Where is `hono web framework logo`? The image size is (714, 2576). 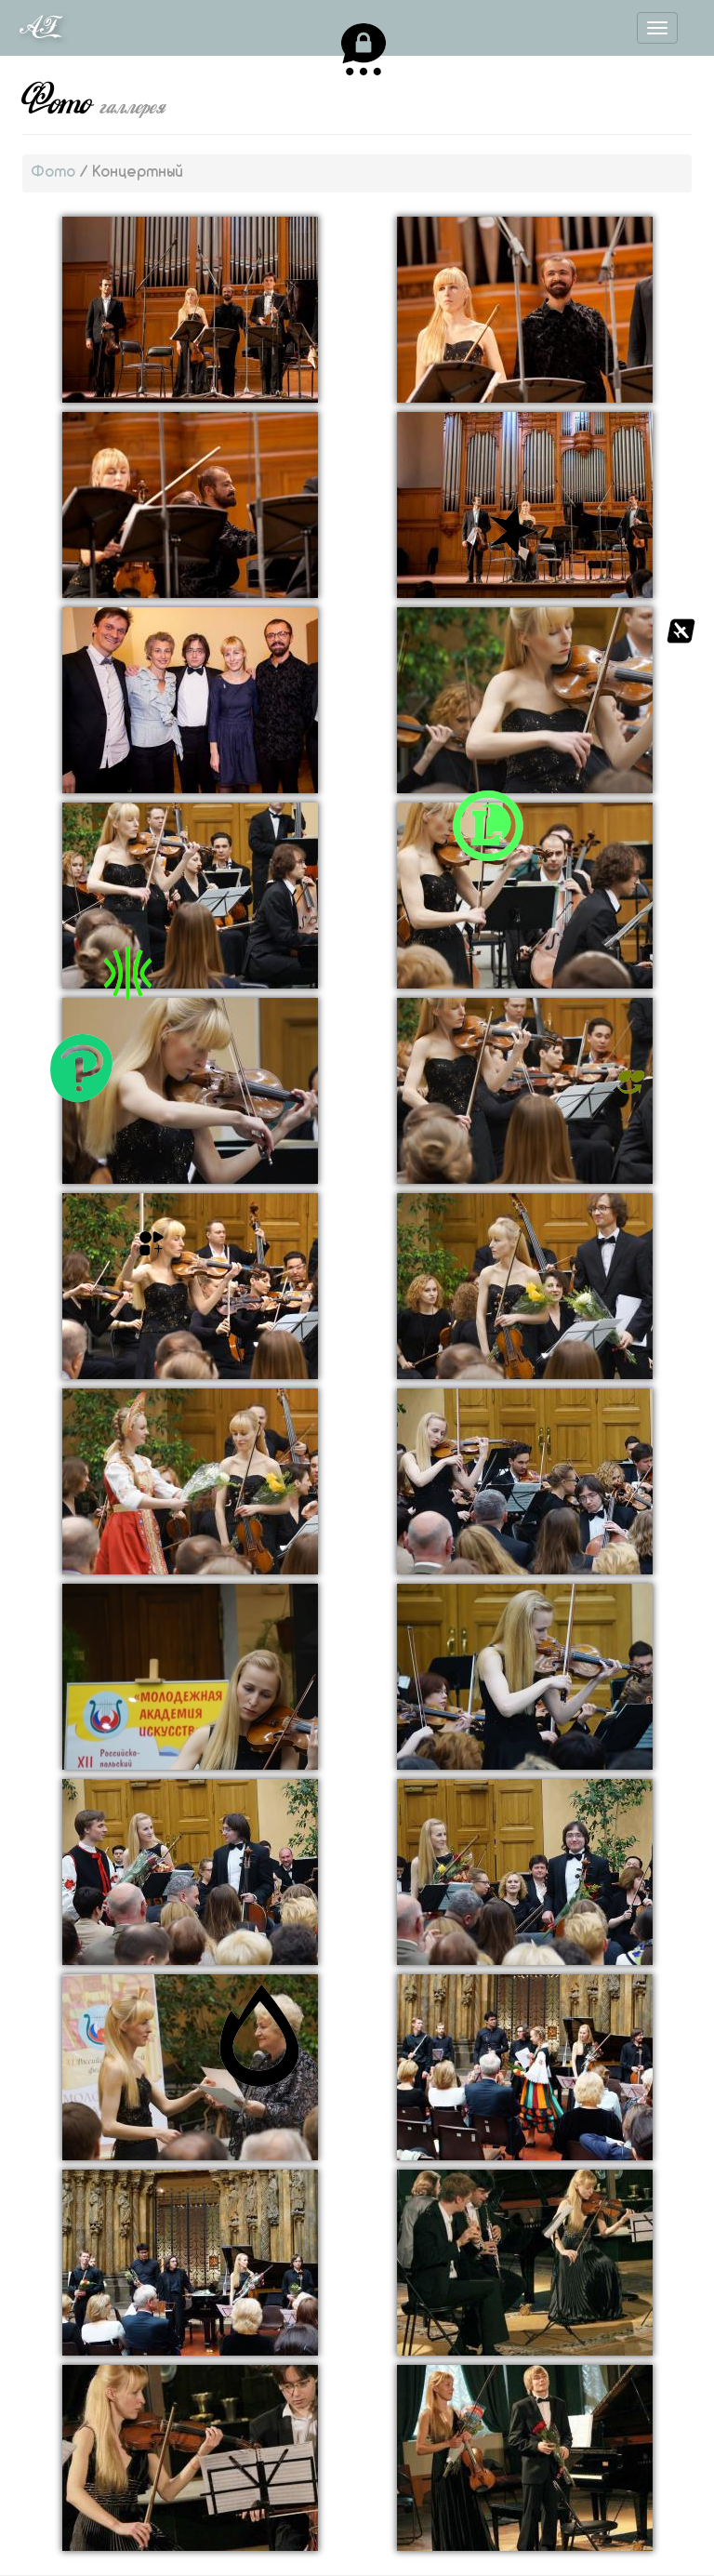
hono web framework logo is located at coordinates (259, 2036).